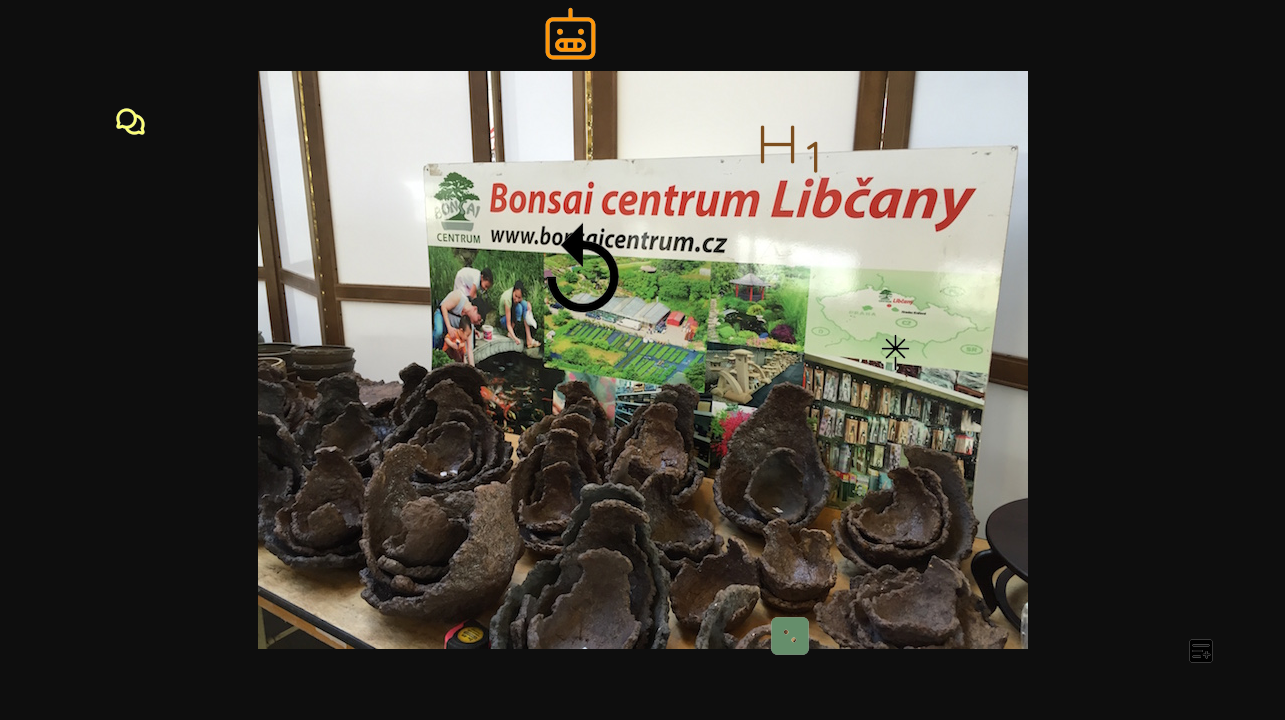 The width and height of the screenshot is (1285, 720). I want to click on add a new item to the list, so click(1201, 651).